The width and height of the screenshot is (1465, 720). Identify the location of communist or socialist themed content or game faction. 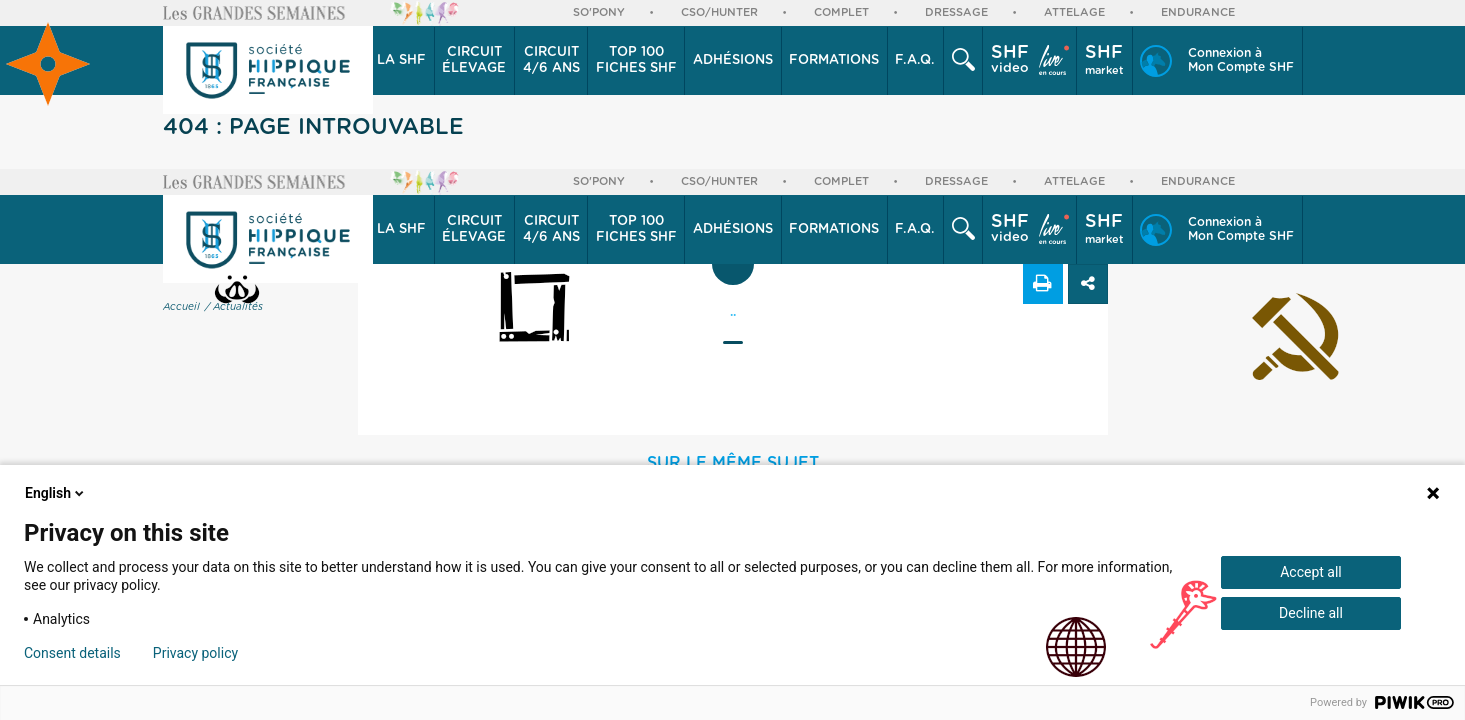
(1295, 336).